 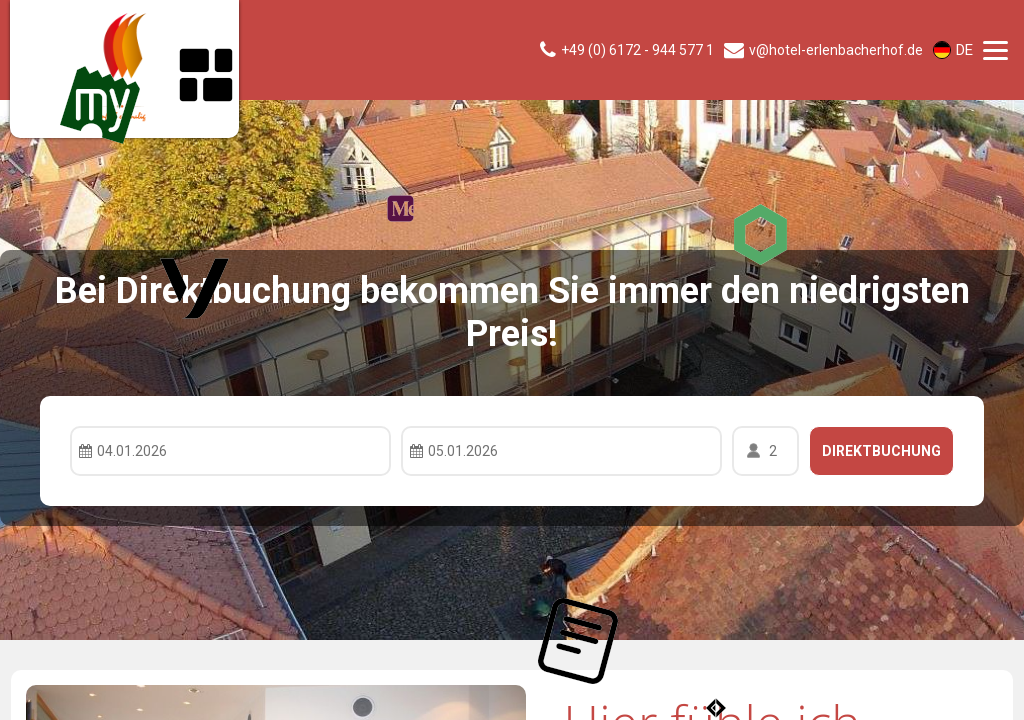 What do you see at coordinates (206, 75) in the screenshot?
I see `access the dashboard or control panel` at bounding box center [206, 75].